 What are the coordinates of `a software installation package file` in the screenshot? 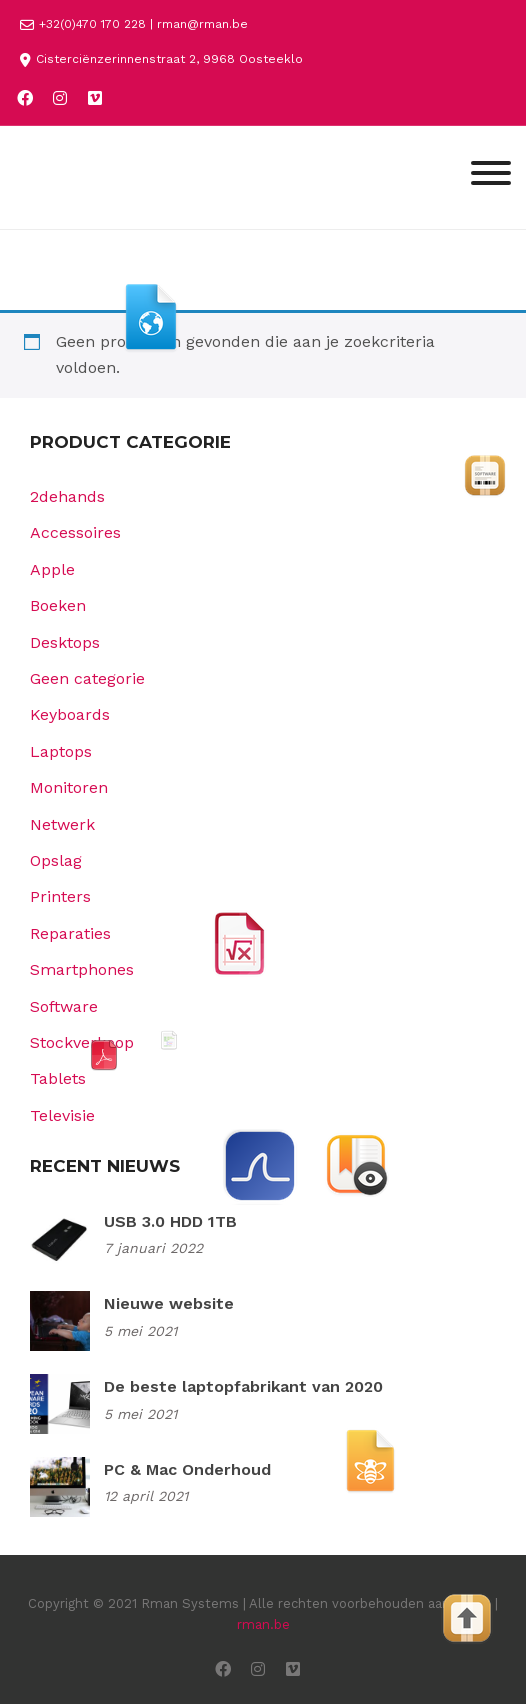 It's located at (485, 476).